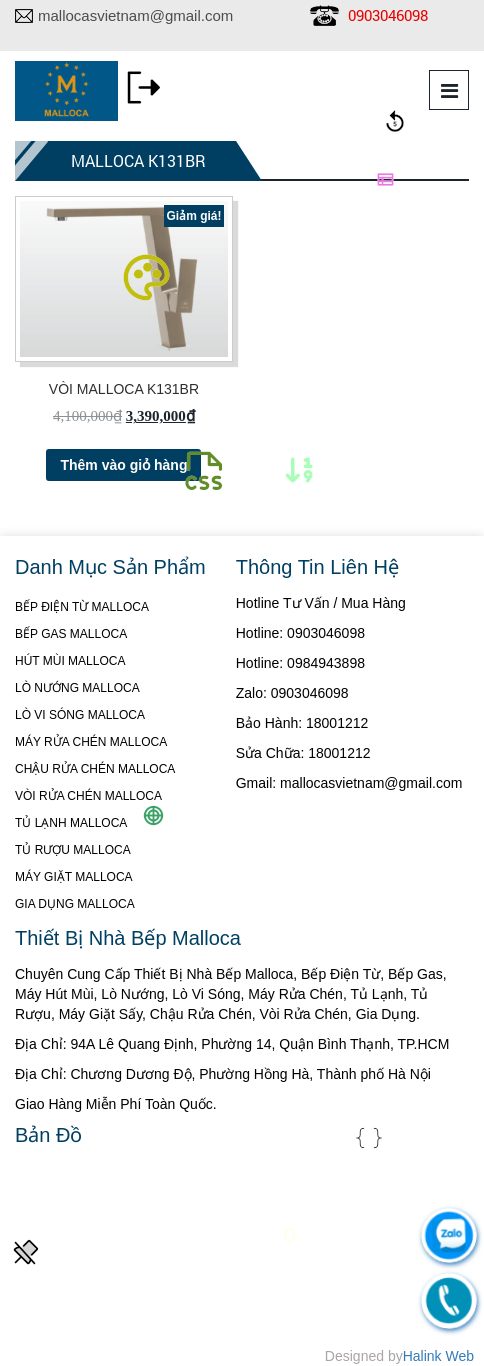 The image size is (484, 1366). What do you see at coordinates (395, 122) in the screenshot?
I see `skip back 5 seconds in playback` at bounding box center [395, 122].